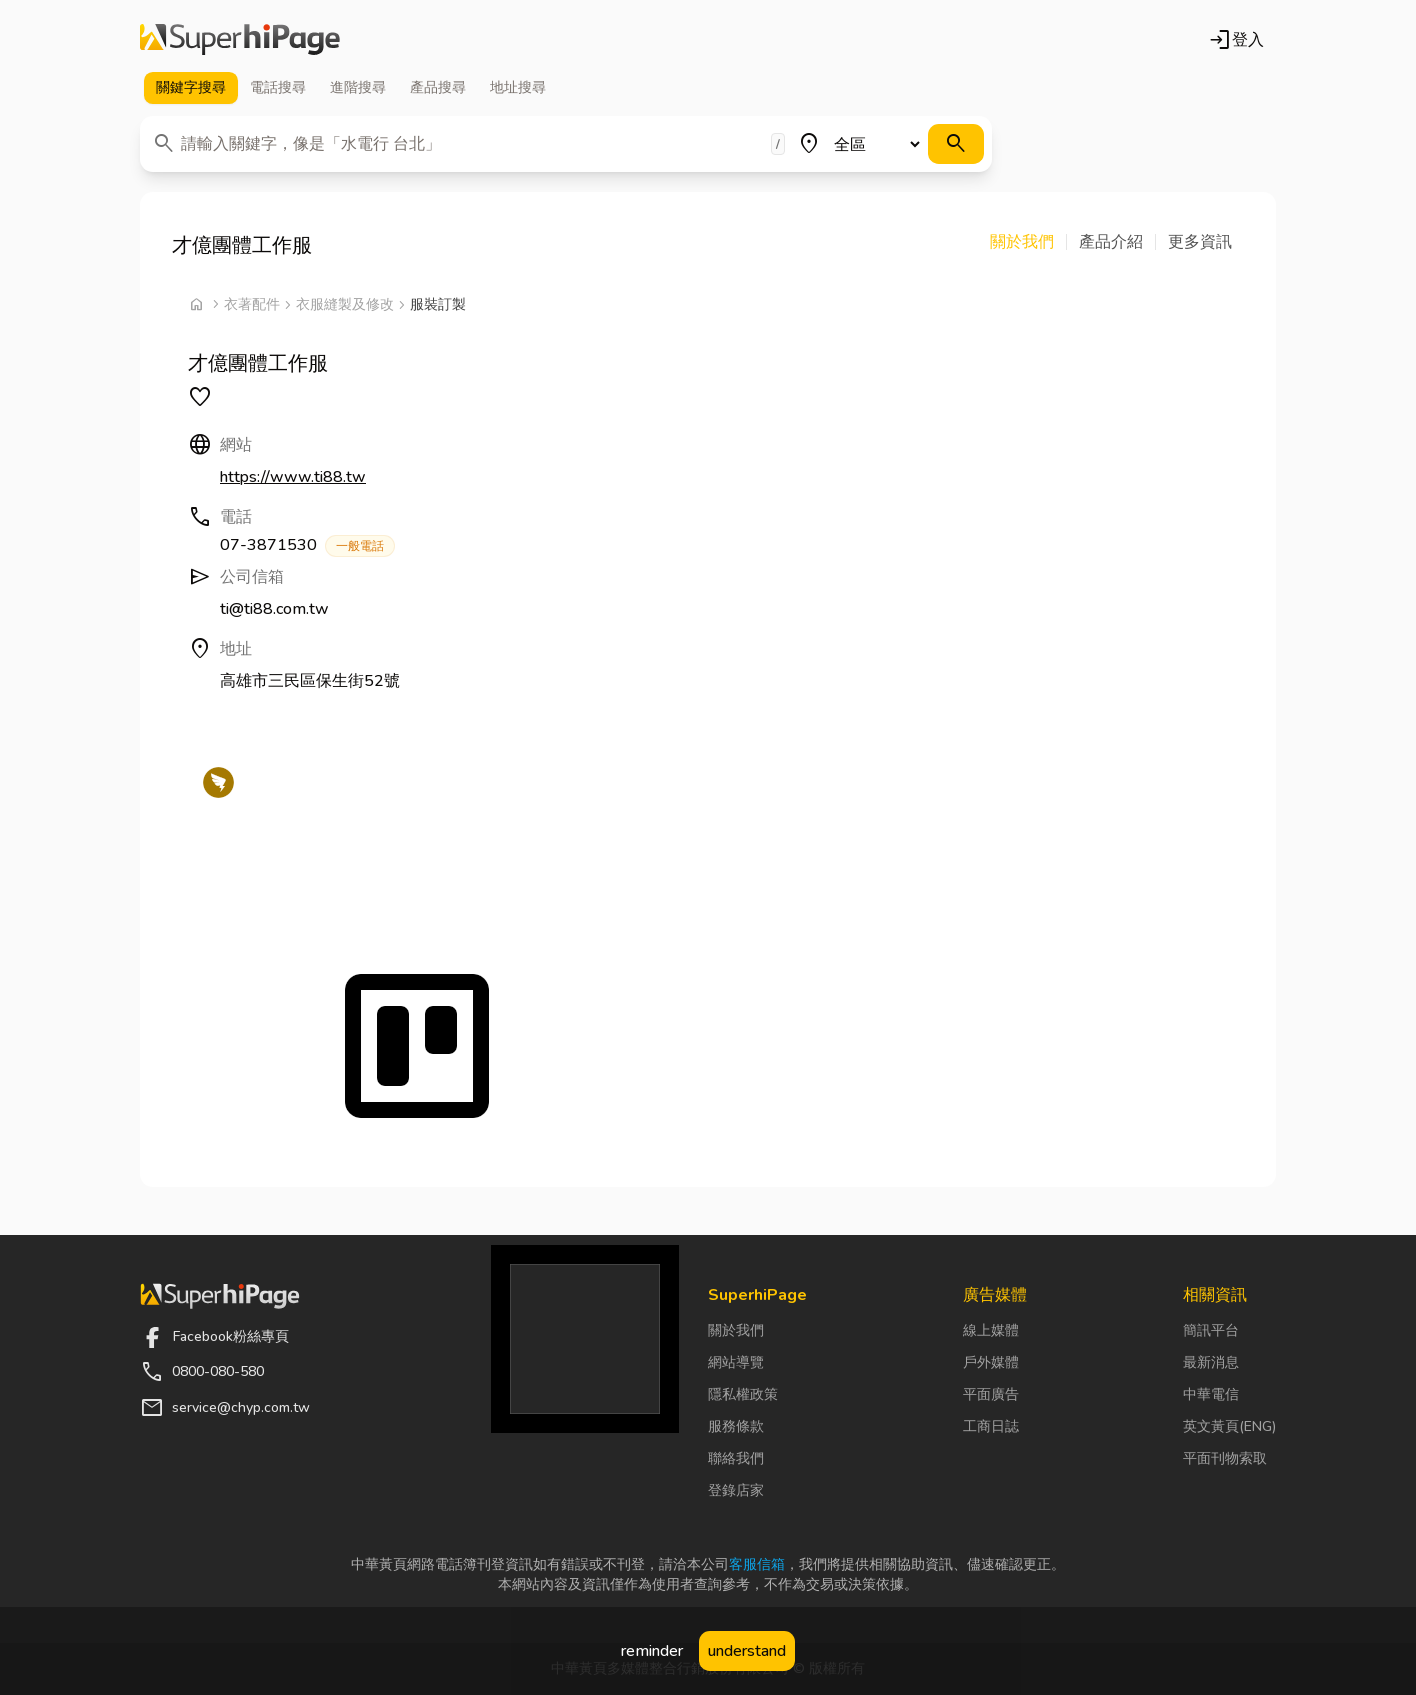  I want to click on open trello app, so click(417, 1046).